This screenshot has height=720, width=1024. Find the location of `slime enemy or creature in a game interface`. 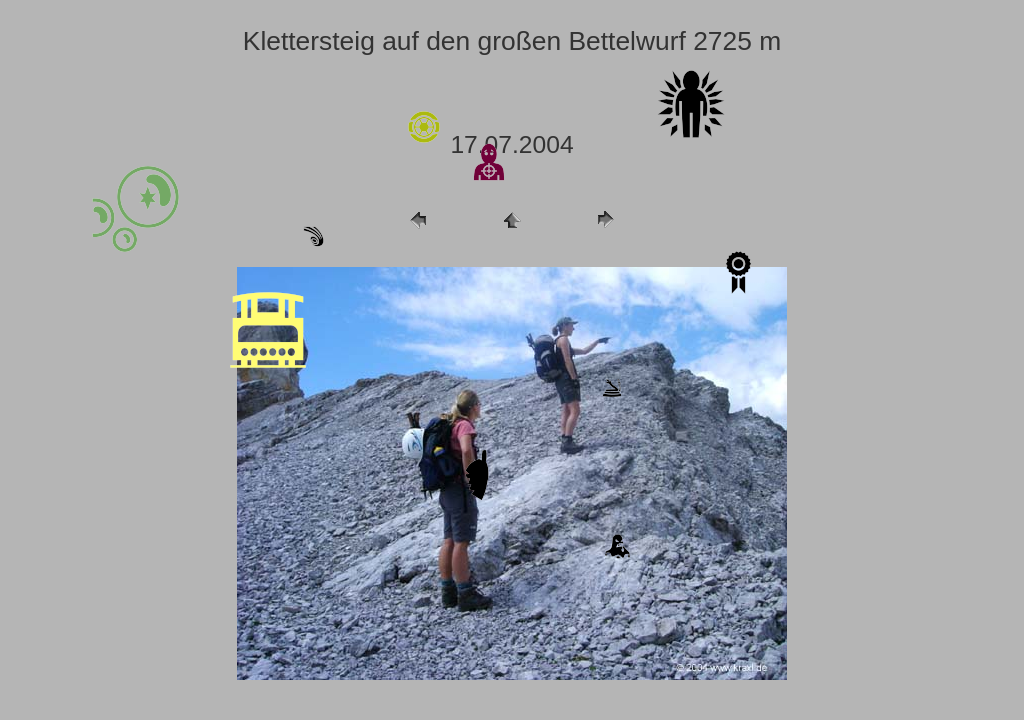

slime enemy or creature in a game interface is located at coordinates (617, 546).